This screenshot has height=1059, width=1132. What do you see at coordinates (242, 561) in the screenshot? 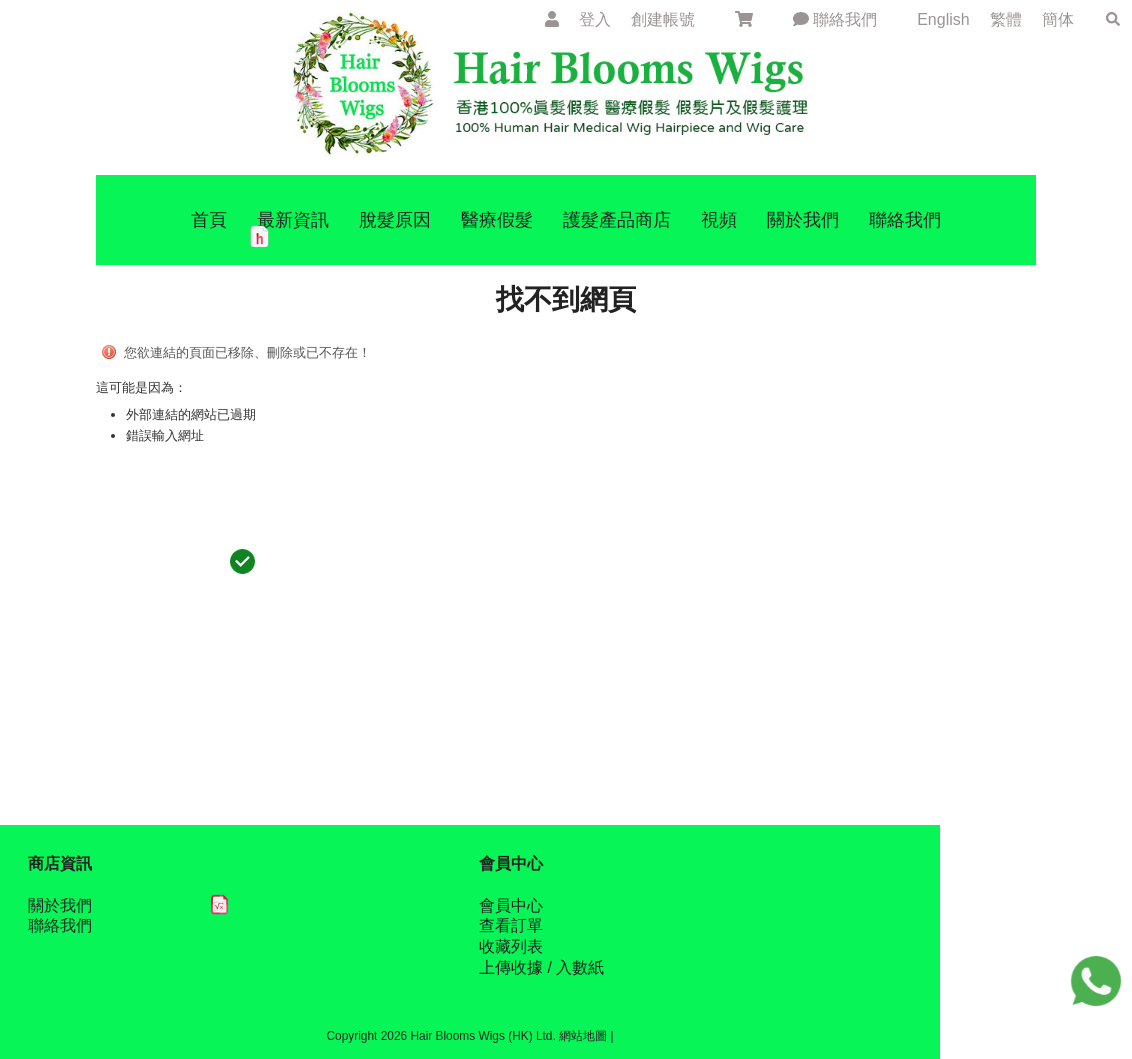
I see `confirm or approve an action` at bounding box center [242, 561].